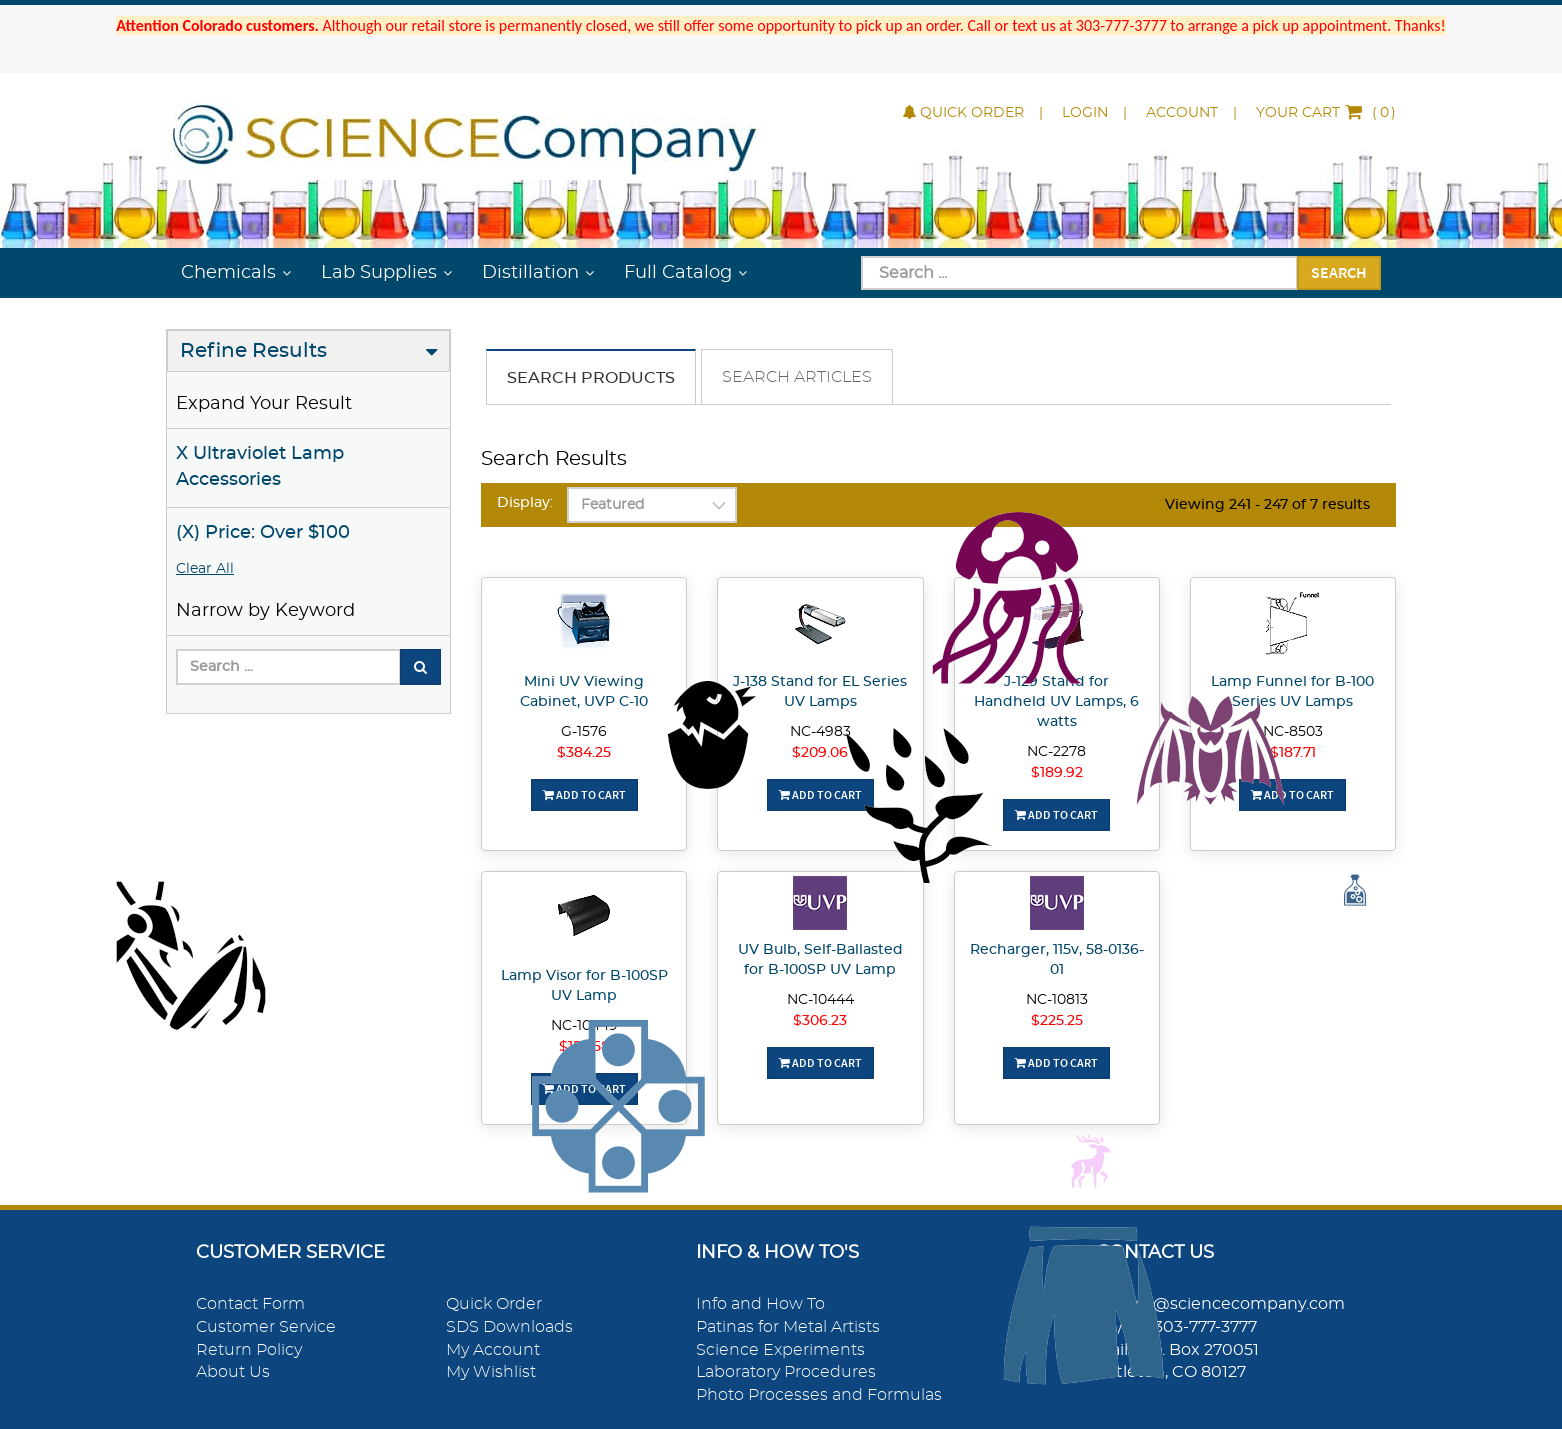  What do you see at coordinates (1017, 597) in the screenshot?
I see `jellyfish creature or enemy in a game interface` at bounding box center [1017, 597].